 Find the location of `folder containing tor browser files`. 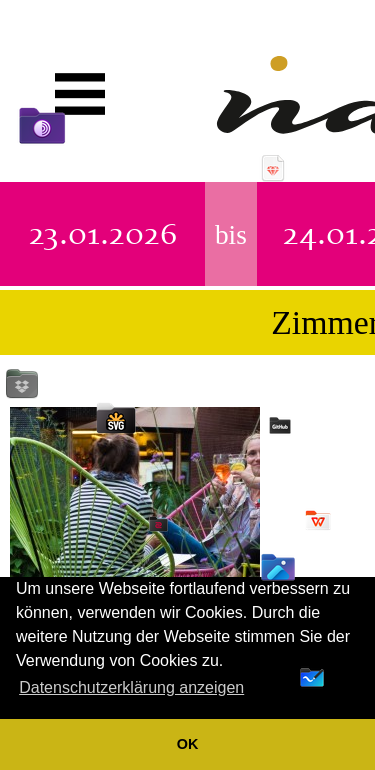

folder containing tor browser files is located at coordinates (42, 127).